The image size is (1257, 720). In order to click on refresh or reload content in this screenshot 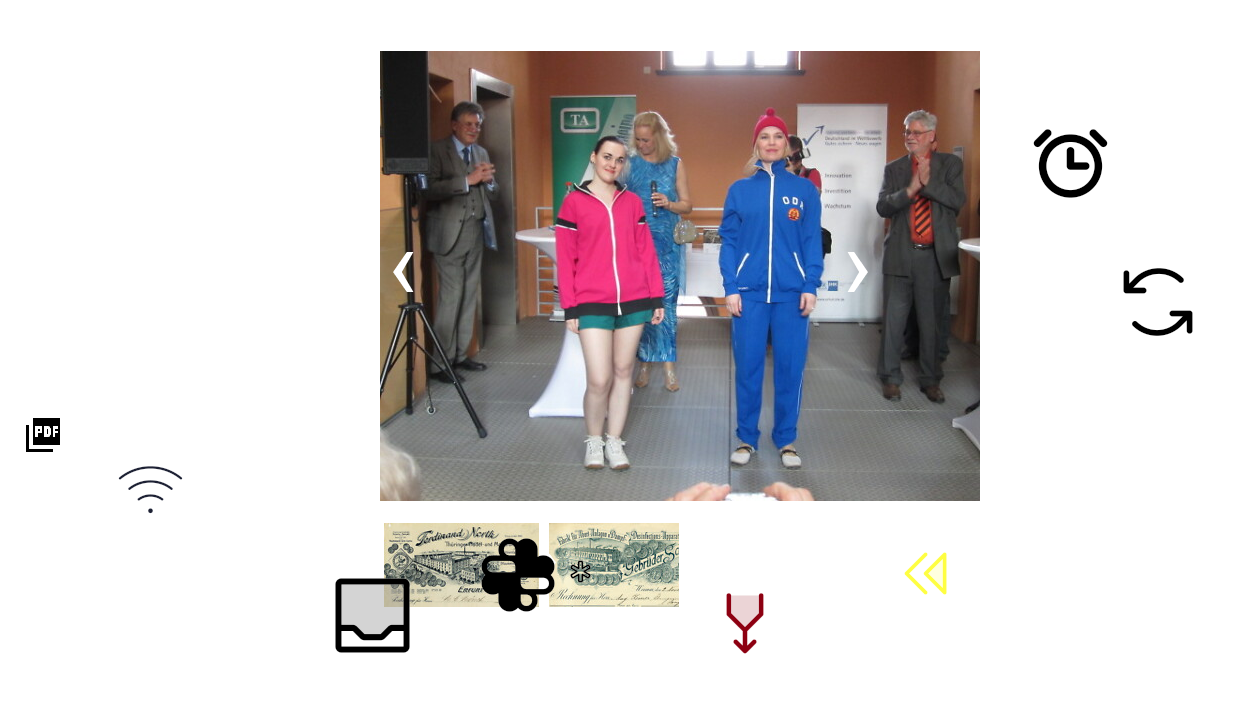, I will do `click(1158, 302)`.